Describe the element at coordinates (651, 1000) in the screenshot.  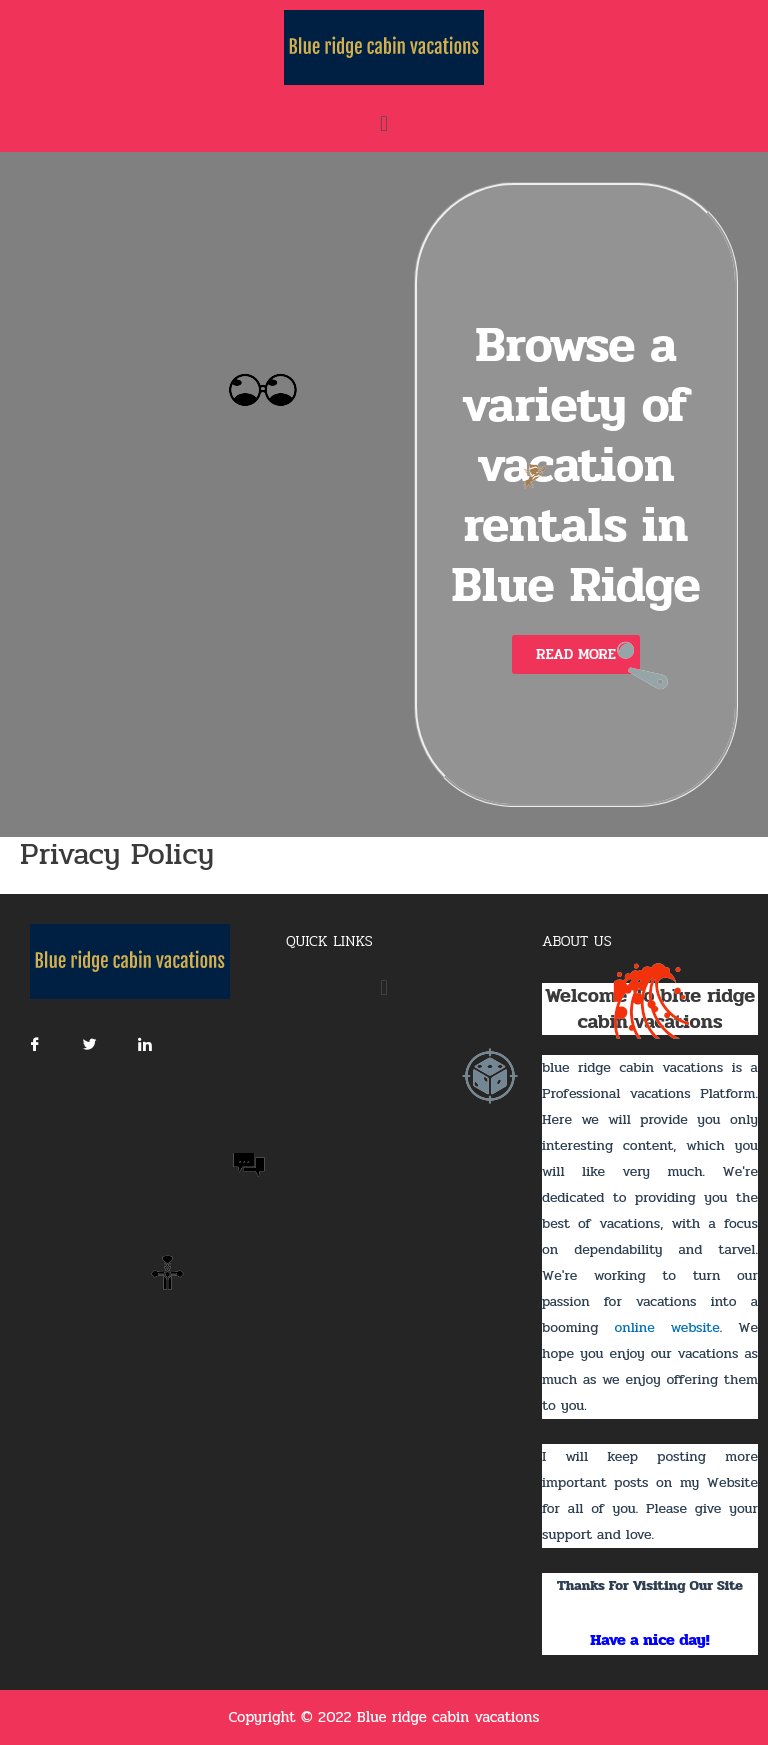
I see `indicates water or ocean-themed content` at that location.